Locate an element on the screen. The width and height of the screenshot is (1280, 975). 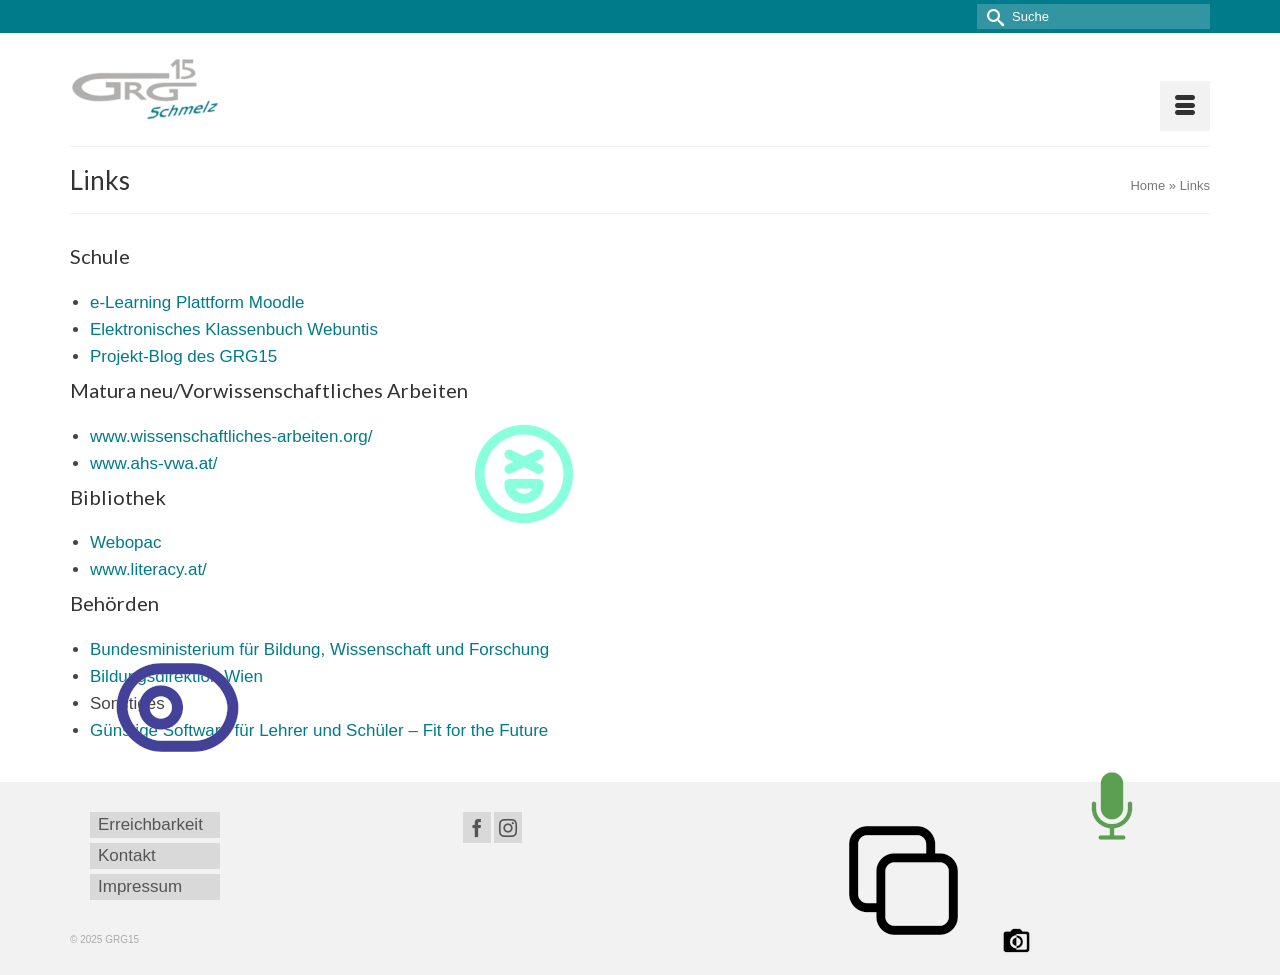
copy to clipboard is located at coordinates (903, 880).